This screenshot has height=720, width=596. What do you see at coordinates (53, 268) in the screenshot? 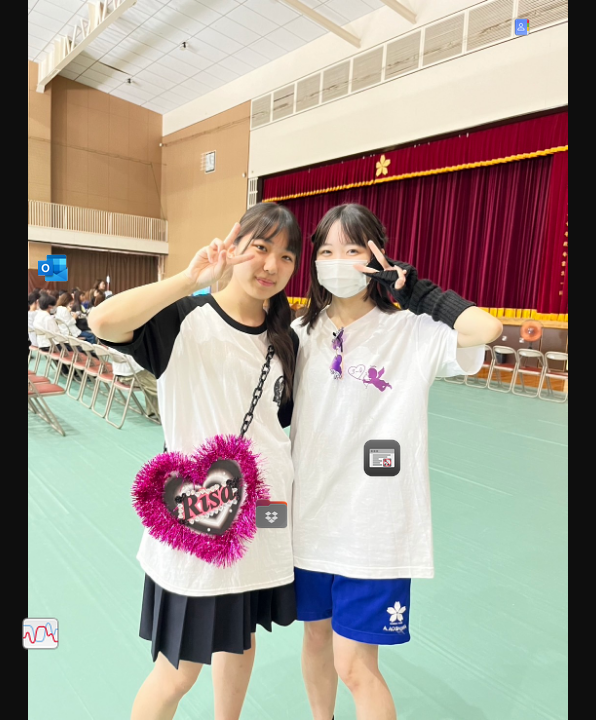
I see `open Microsoft Outlook email app` at bounding box center [53, 268].